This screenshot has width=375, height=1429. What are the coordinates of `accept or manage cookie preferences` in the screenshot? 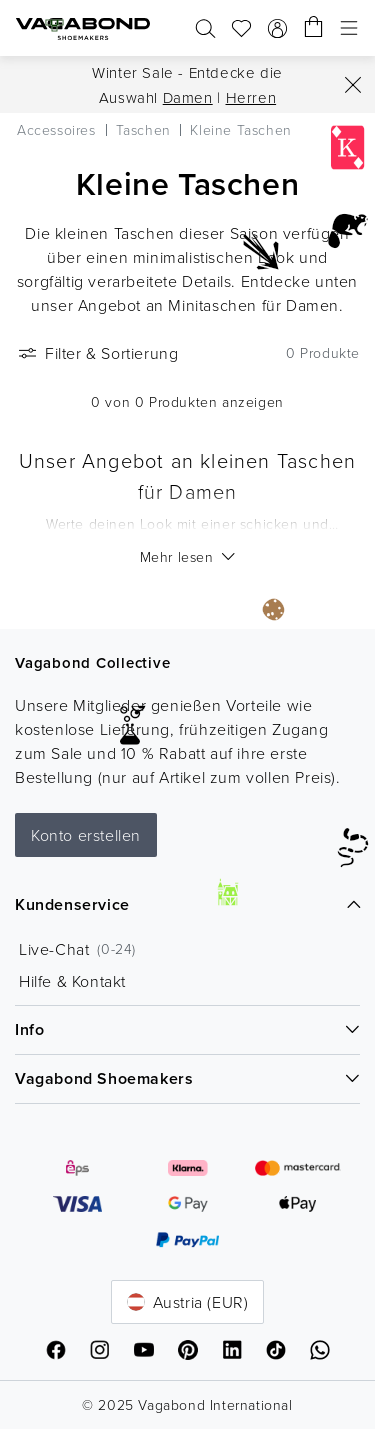 It's located at (273, 609).